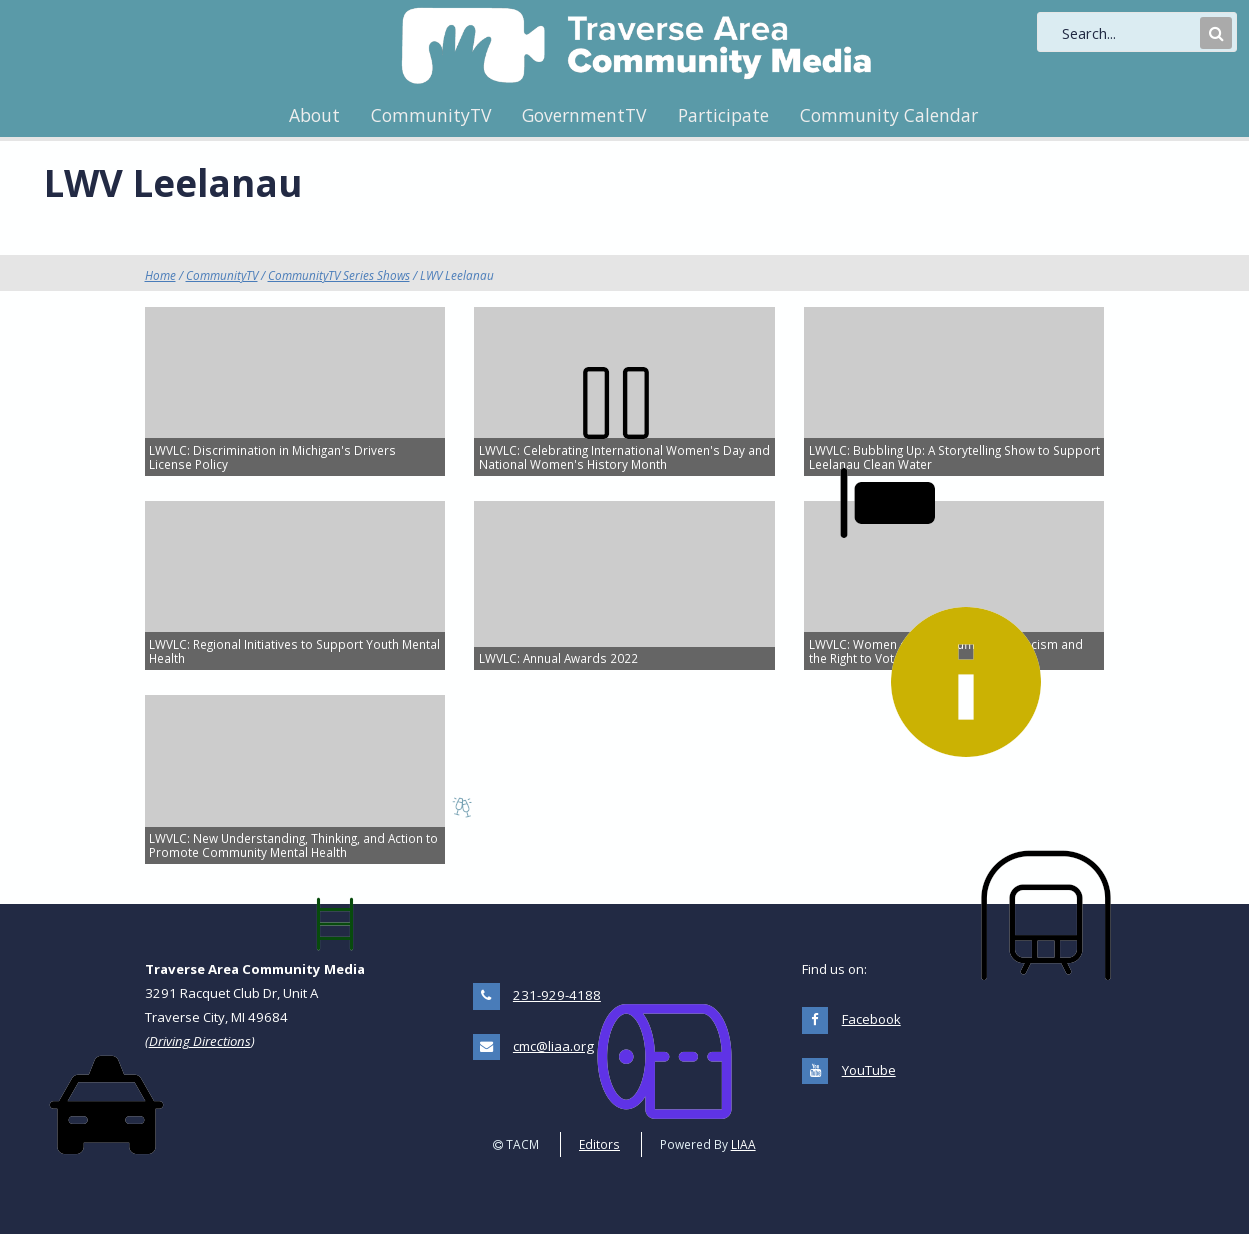 The width and height of the screenshot is (1249, 1234). What do you see at coordinates (664, 1061) in the screenshot?
I see `indicates restroom or bathroom location` at bounding box center [664, 1061].